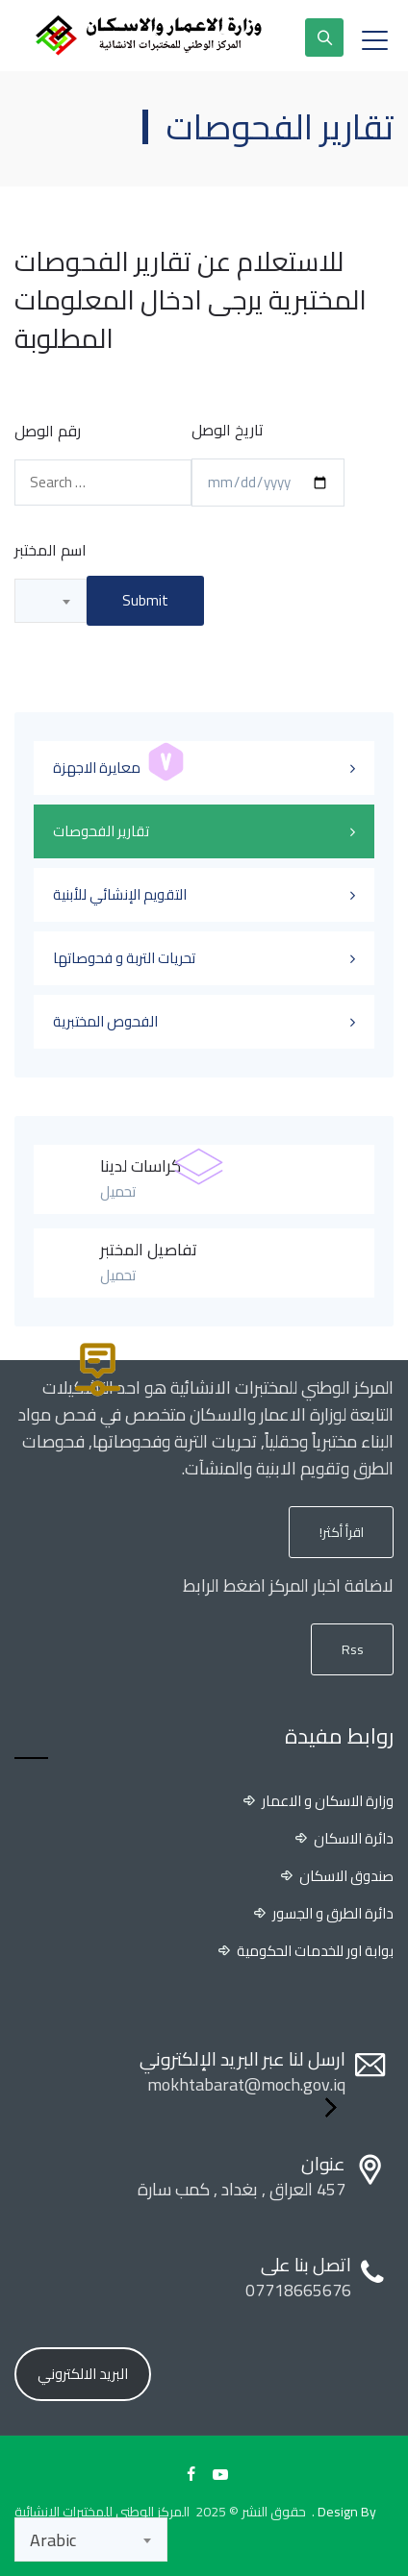 The height and width of the screenshot is (2576, 408). I want to click on view layers or stacked content, so click(198, 1167).